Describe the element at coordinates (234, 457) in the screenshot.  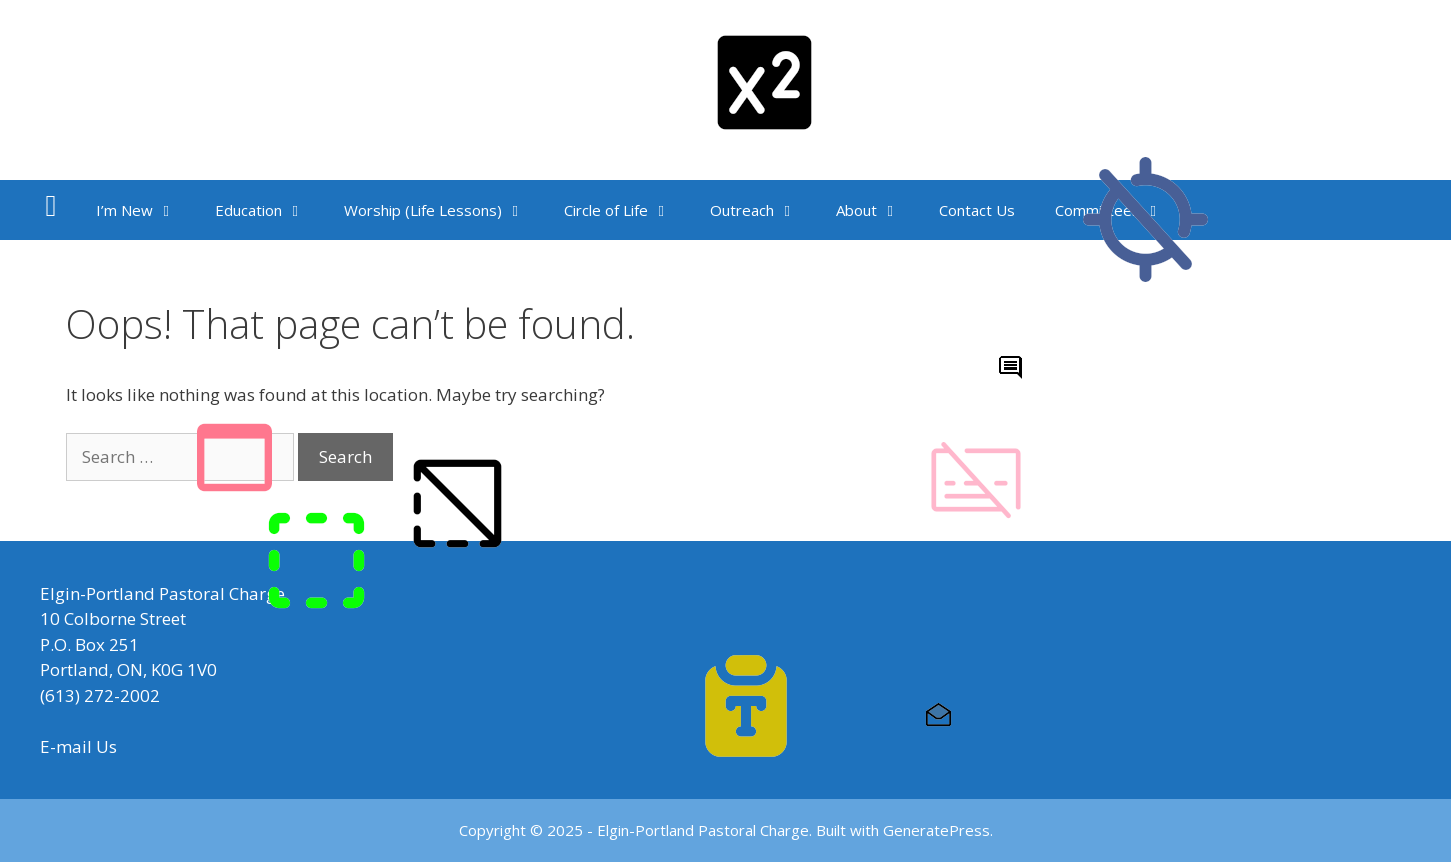
I see `open a new window` at that location.